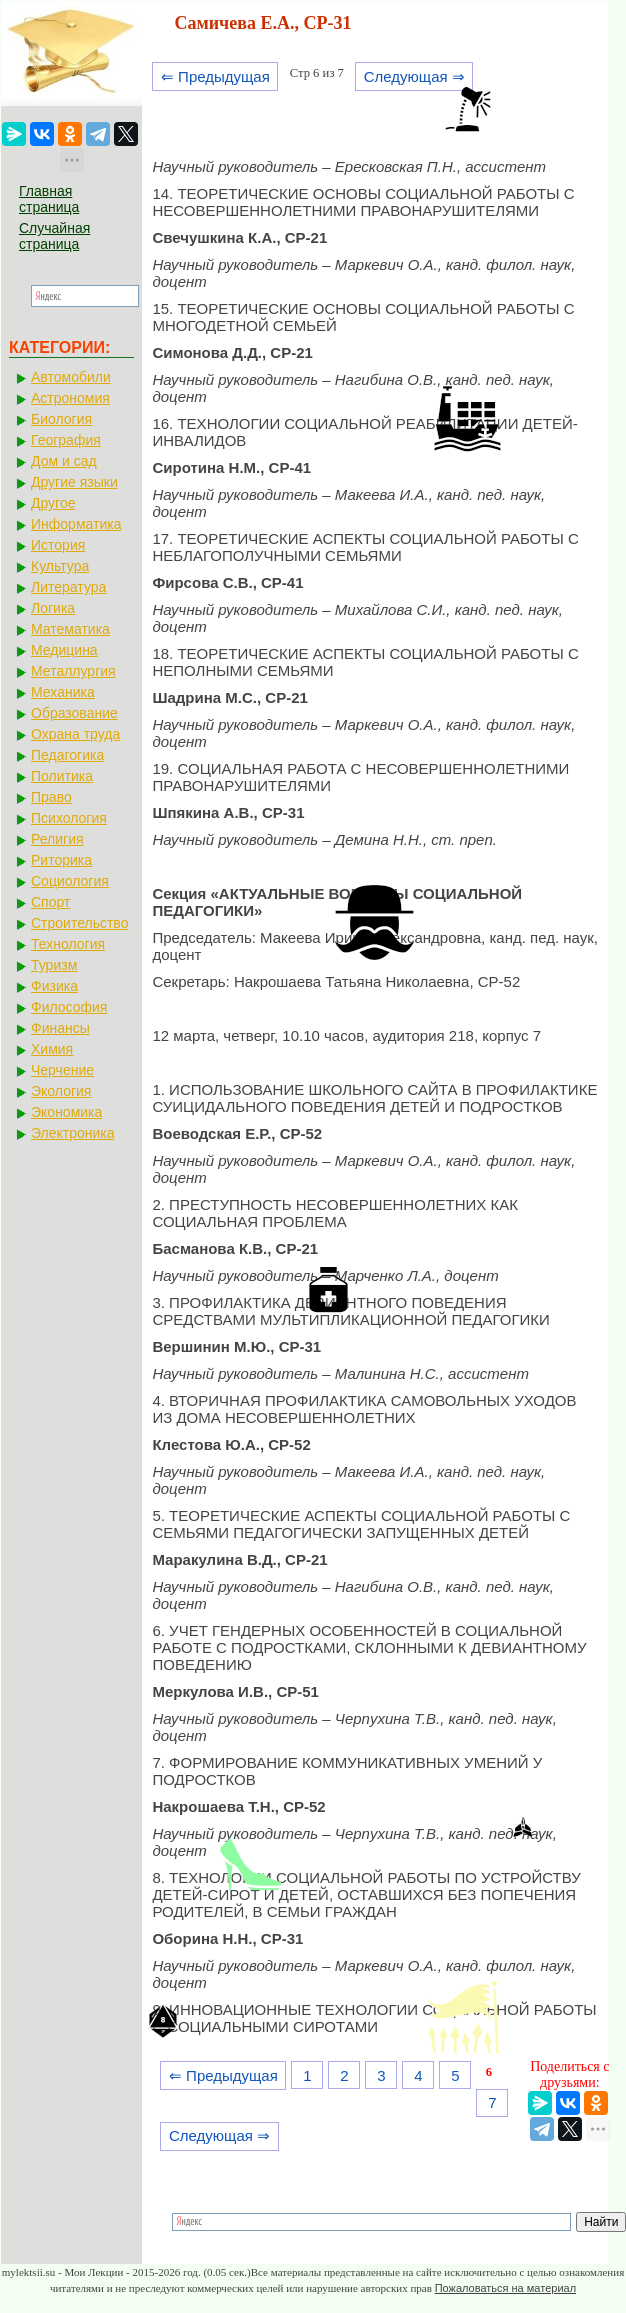  Describe the element at coordinates (251, 1864) in the screenshot. I see `browse women's footwear category` at that location.